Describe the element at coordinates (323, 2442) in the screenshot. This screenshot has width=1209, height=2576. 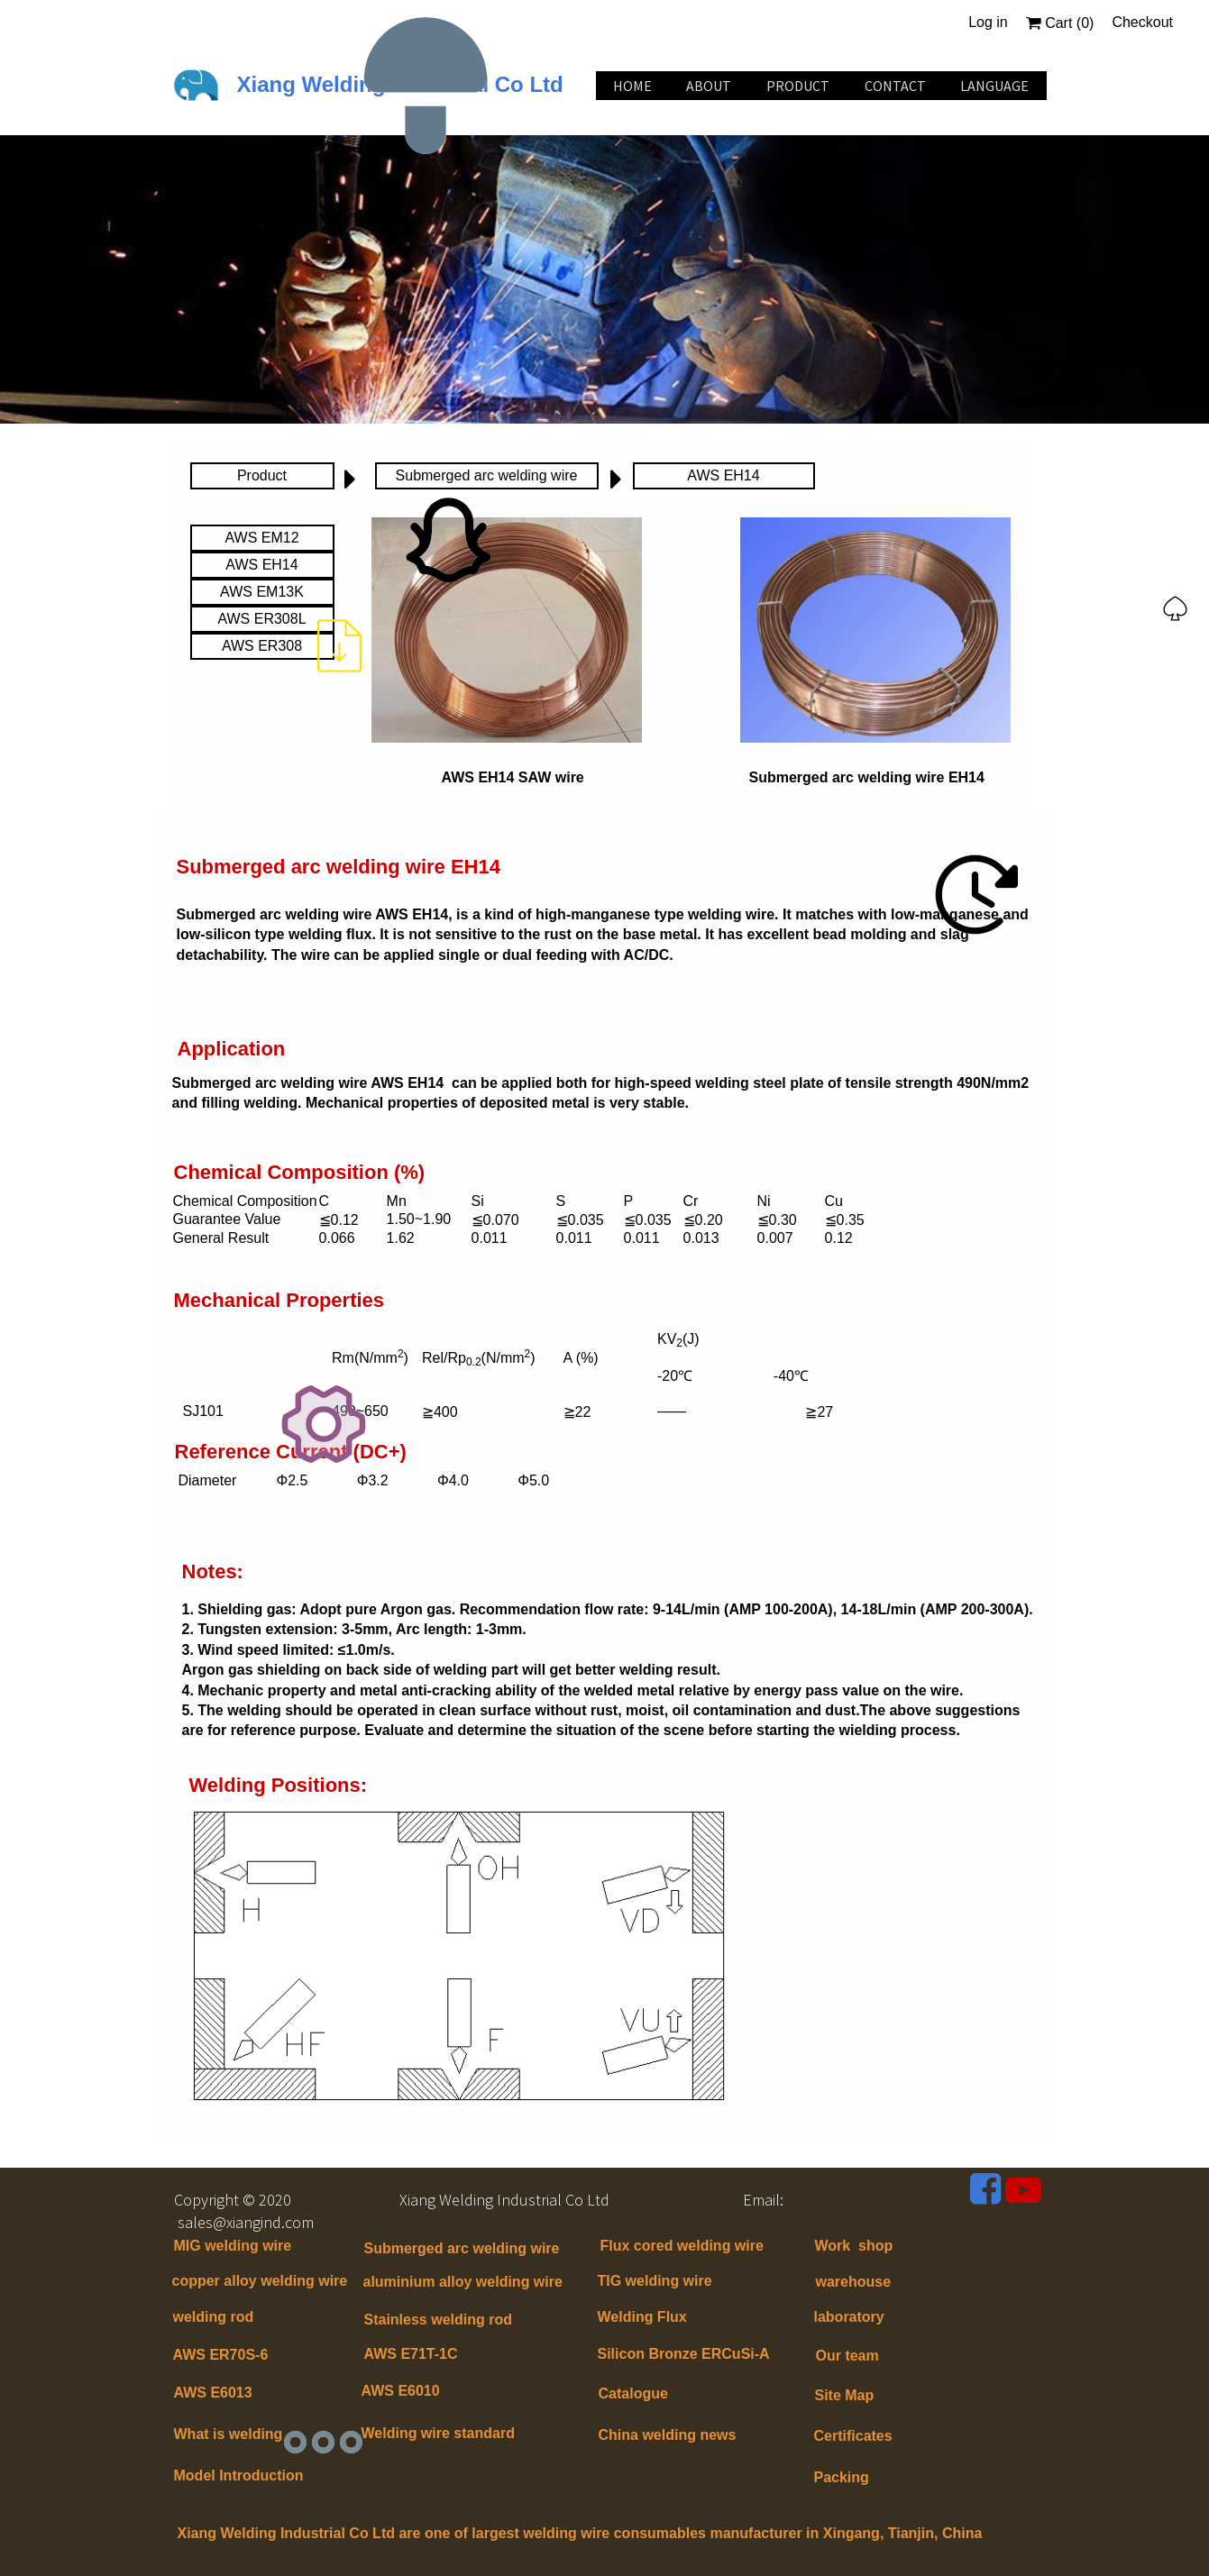
I see `open more options menu` at that location.